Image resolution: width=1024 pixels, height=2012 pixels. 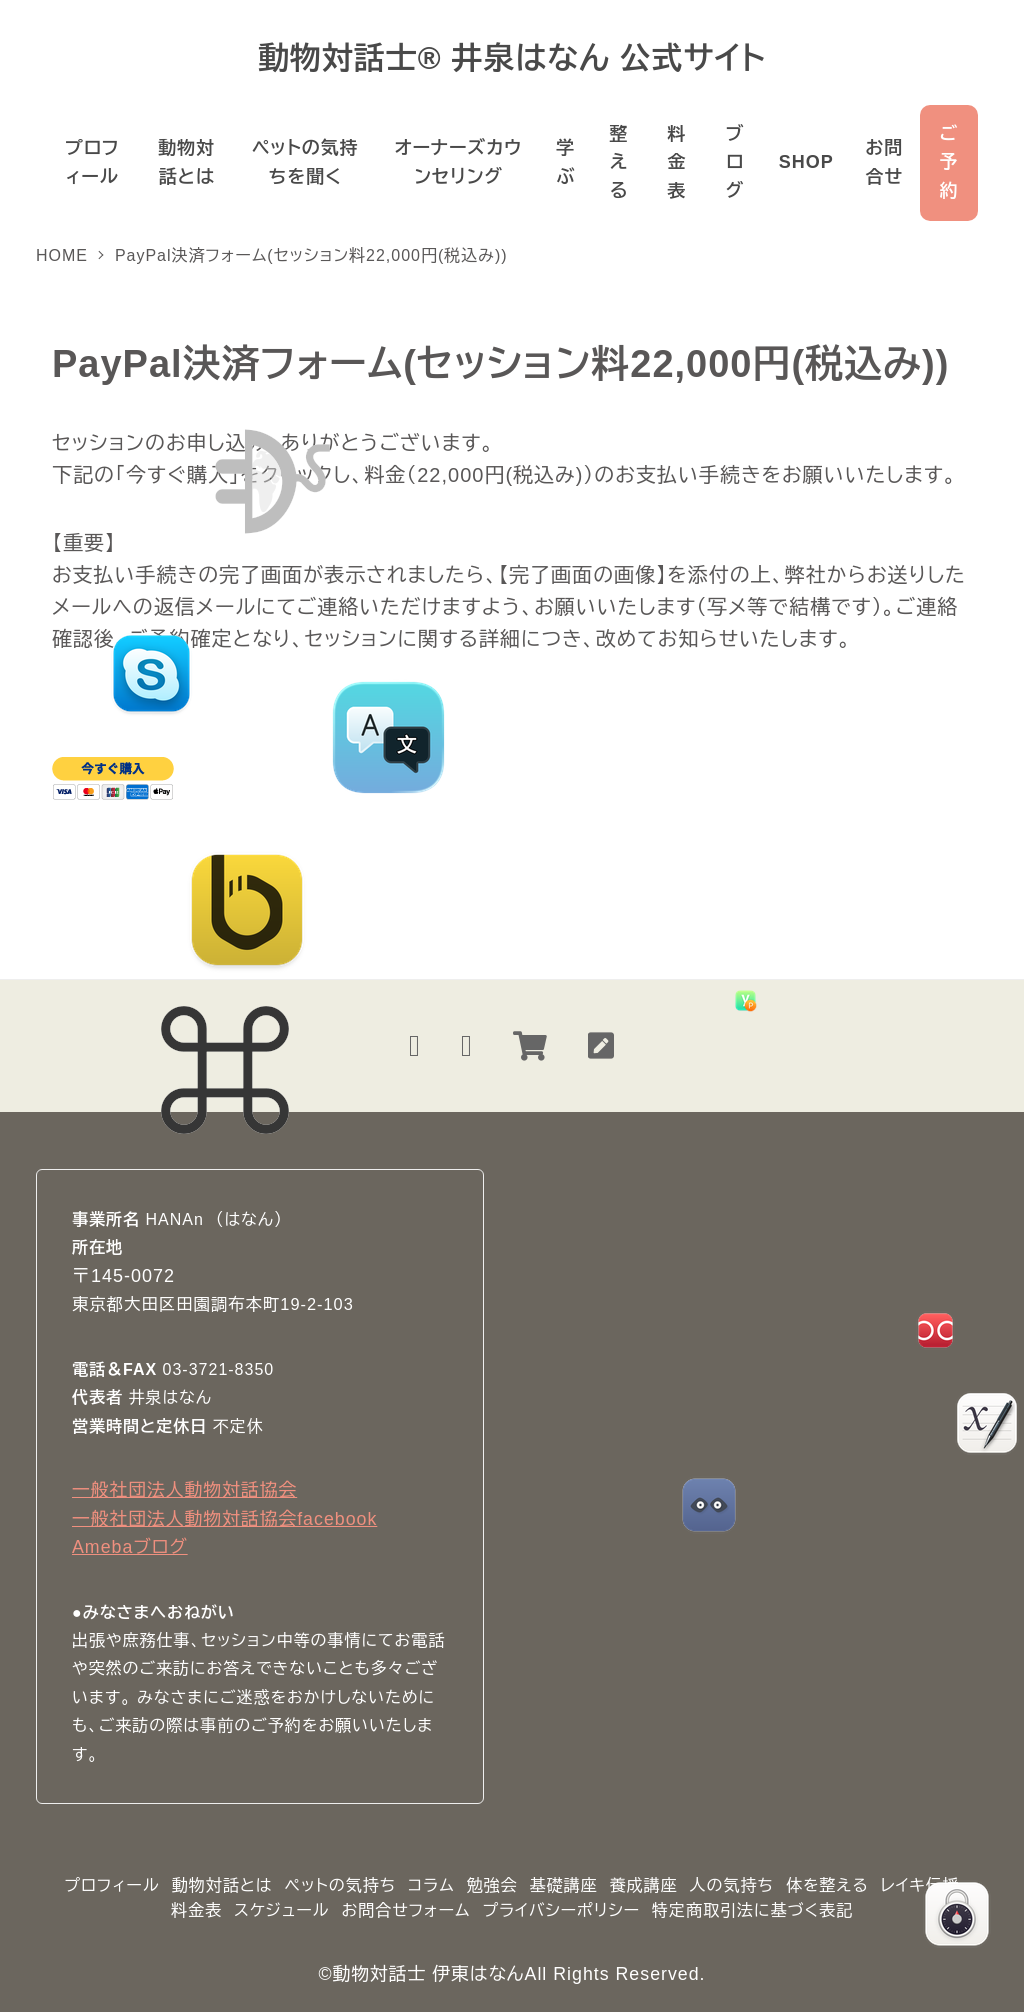 What do you see at coordinates (388, 737) in the screenshot?
I see `open the translation app` at bounding box center [388, 737].